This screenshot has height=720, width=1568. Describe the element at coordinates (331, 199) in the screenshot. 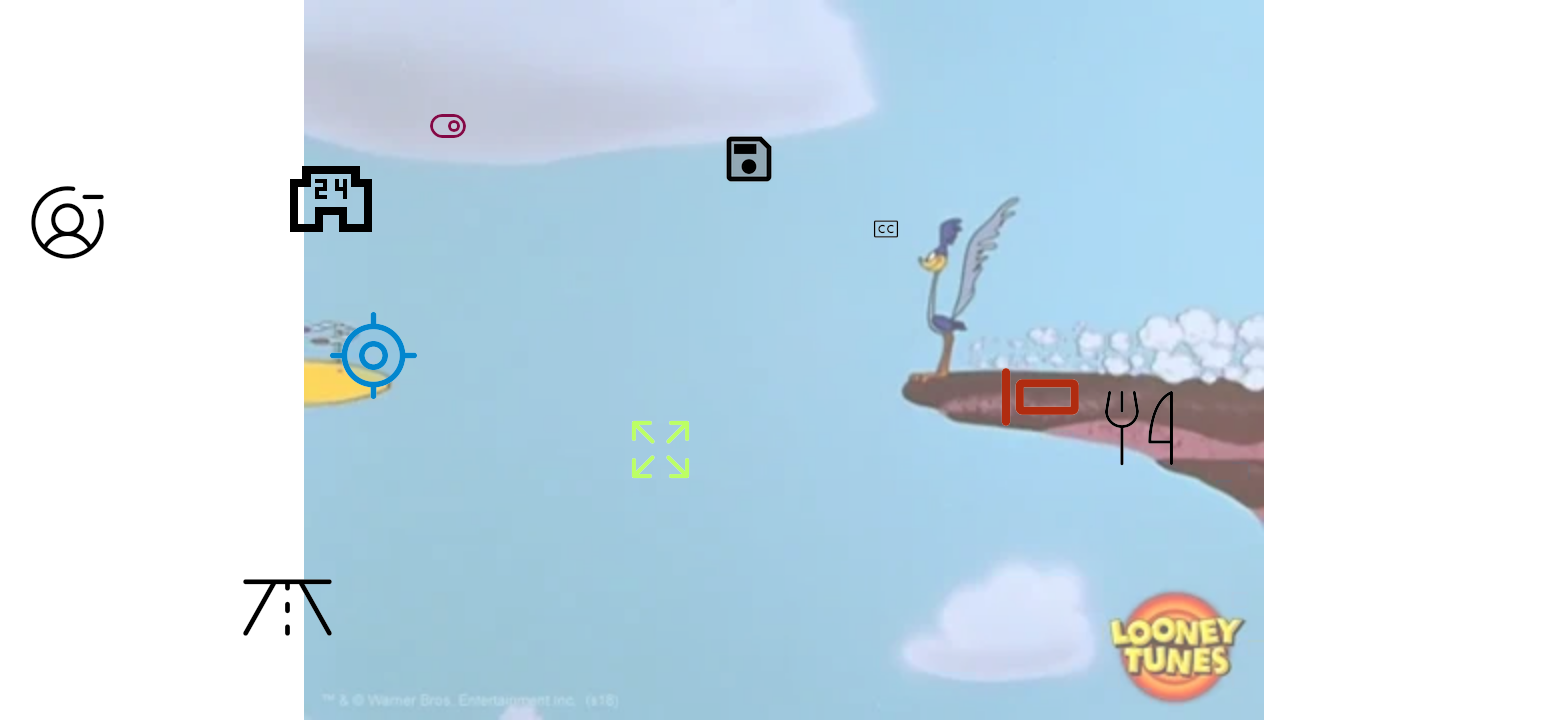

I see `find nearby convenience stores` at that location.